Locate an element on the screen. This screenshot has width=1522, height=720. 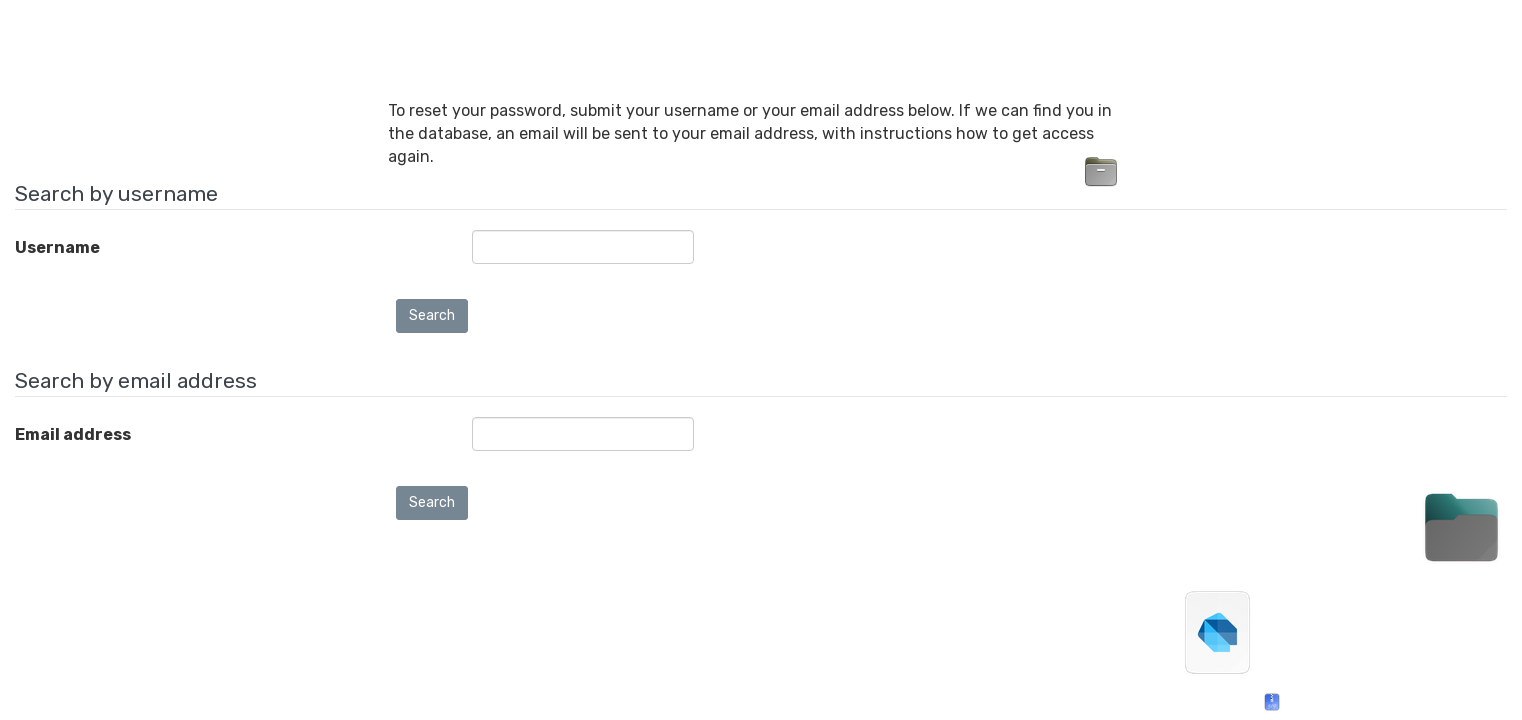
a gzip compressed archive file is located at coordinates (1272, 702).